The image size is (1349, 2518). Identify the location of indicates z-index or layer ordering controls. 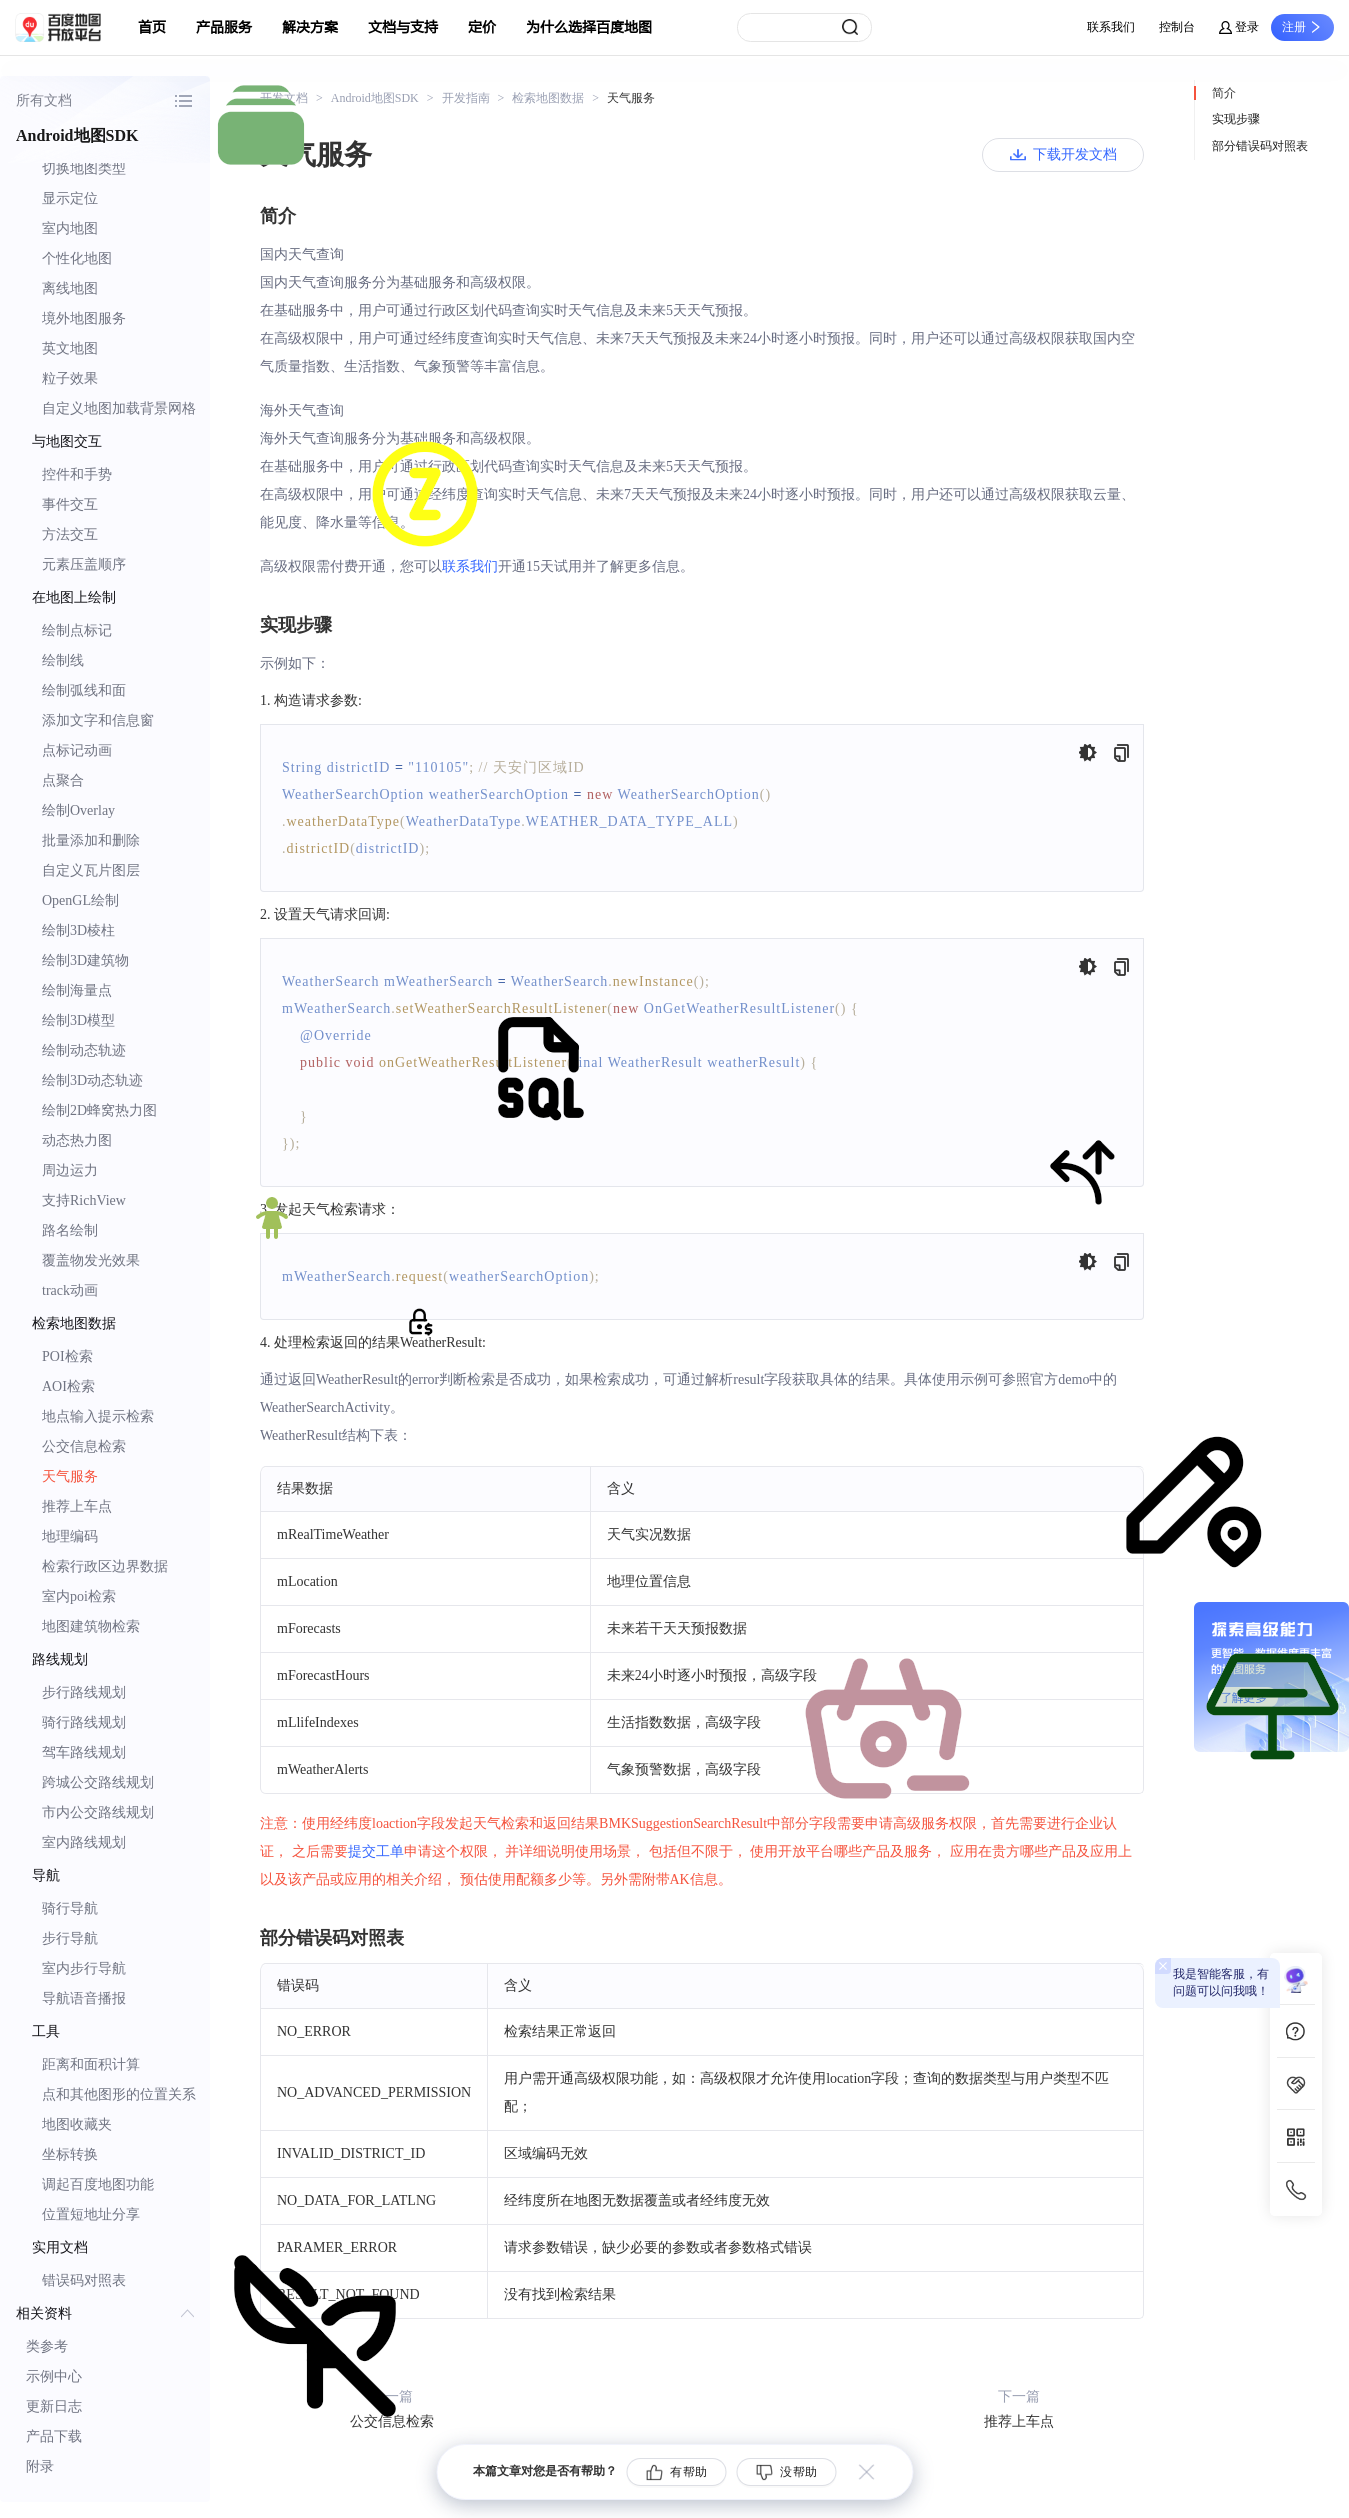
(425, 494).